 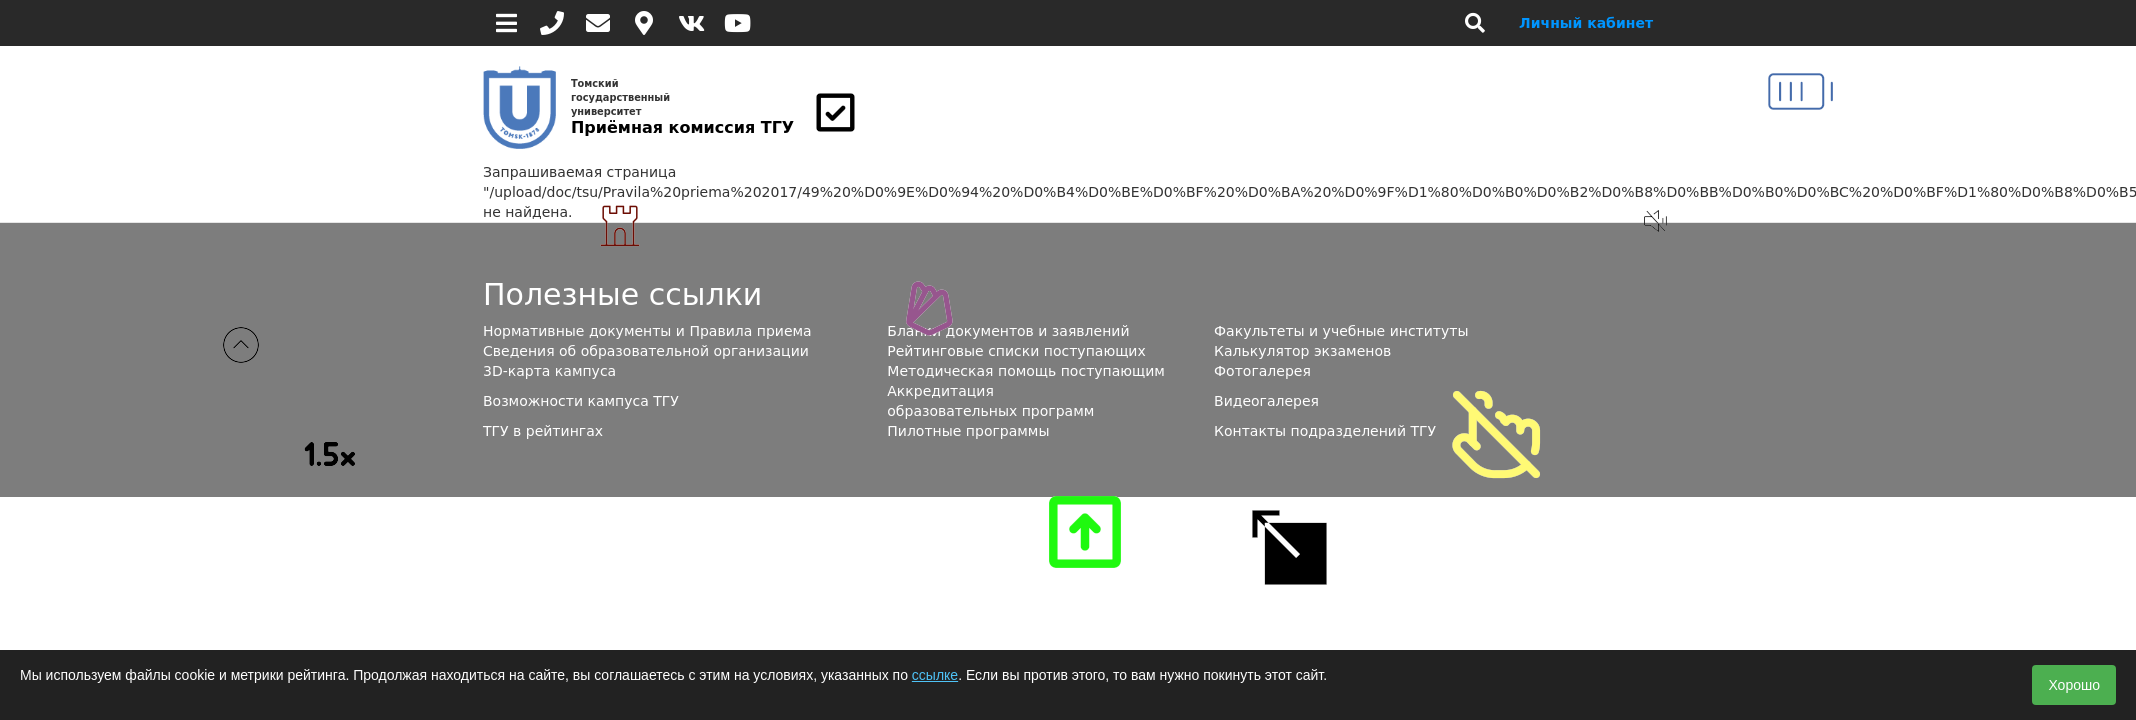 I want to click on indicates battery is well charged, so click(x=1799, y=91).